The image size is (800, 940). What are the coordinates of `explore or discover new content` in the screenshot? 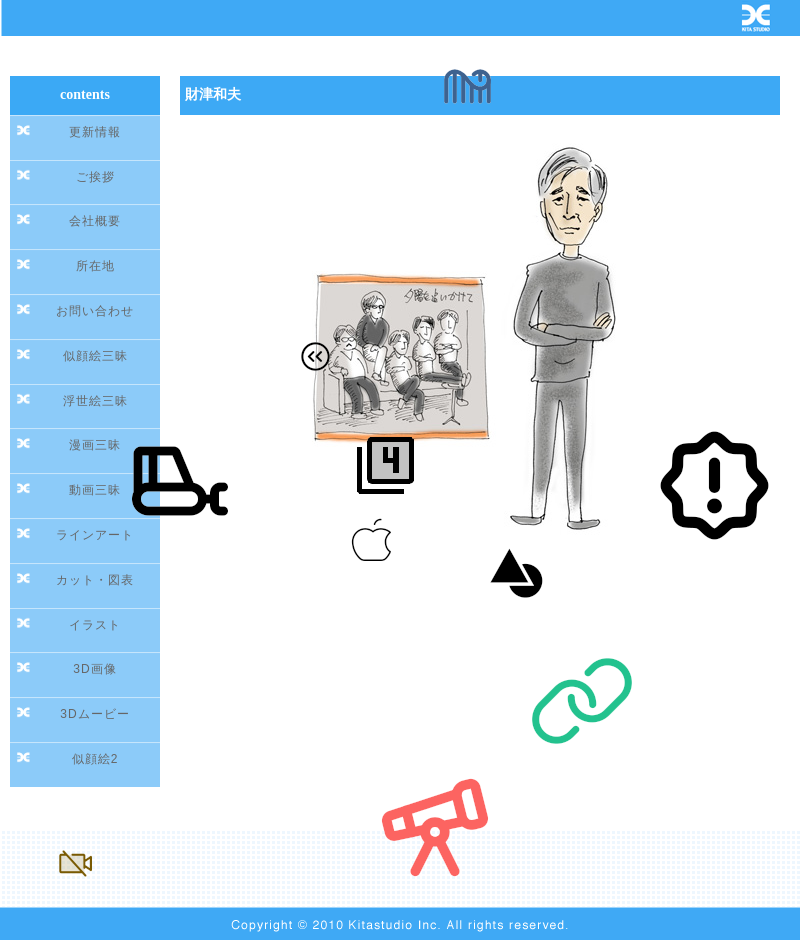 It's located at (435, 827).